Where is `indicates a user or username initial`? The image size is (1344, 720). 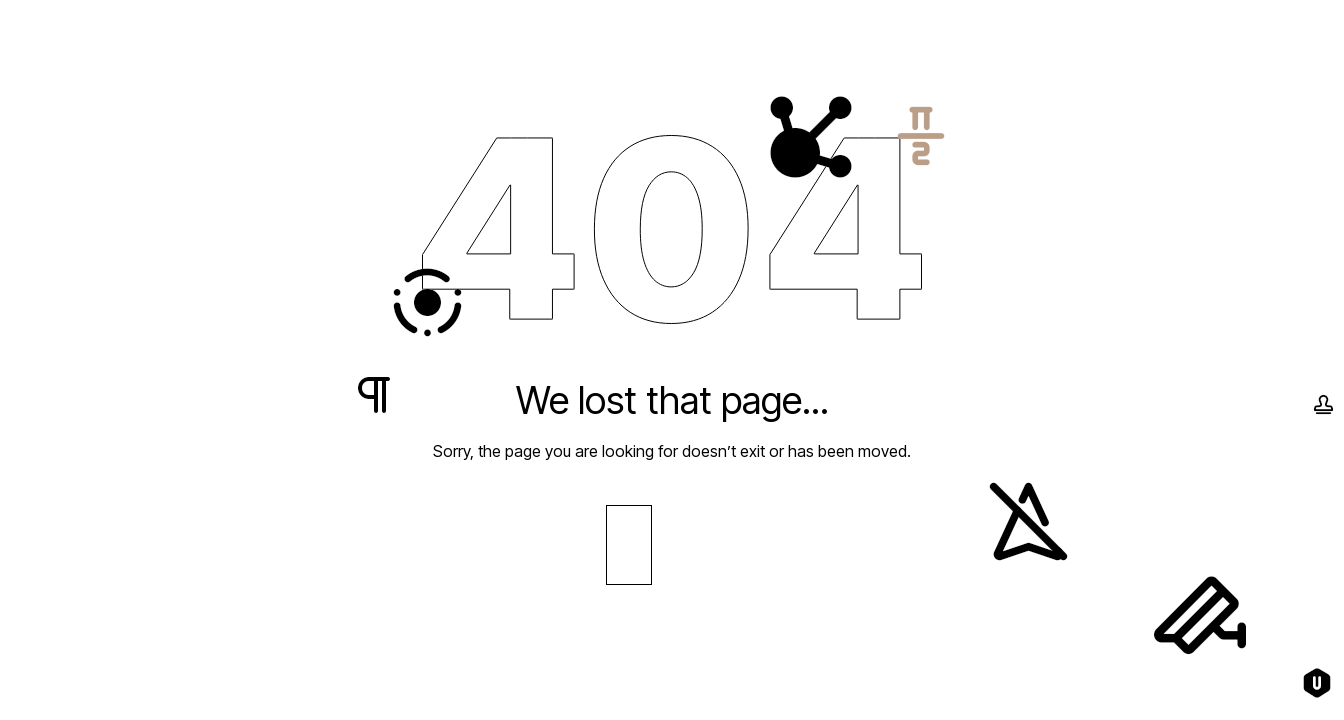 indicates a user or username initial is located at coordinates (1317, 683).